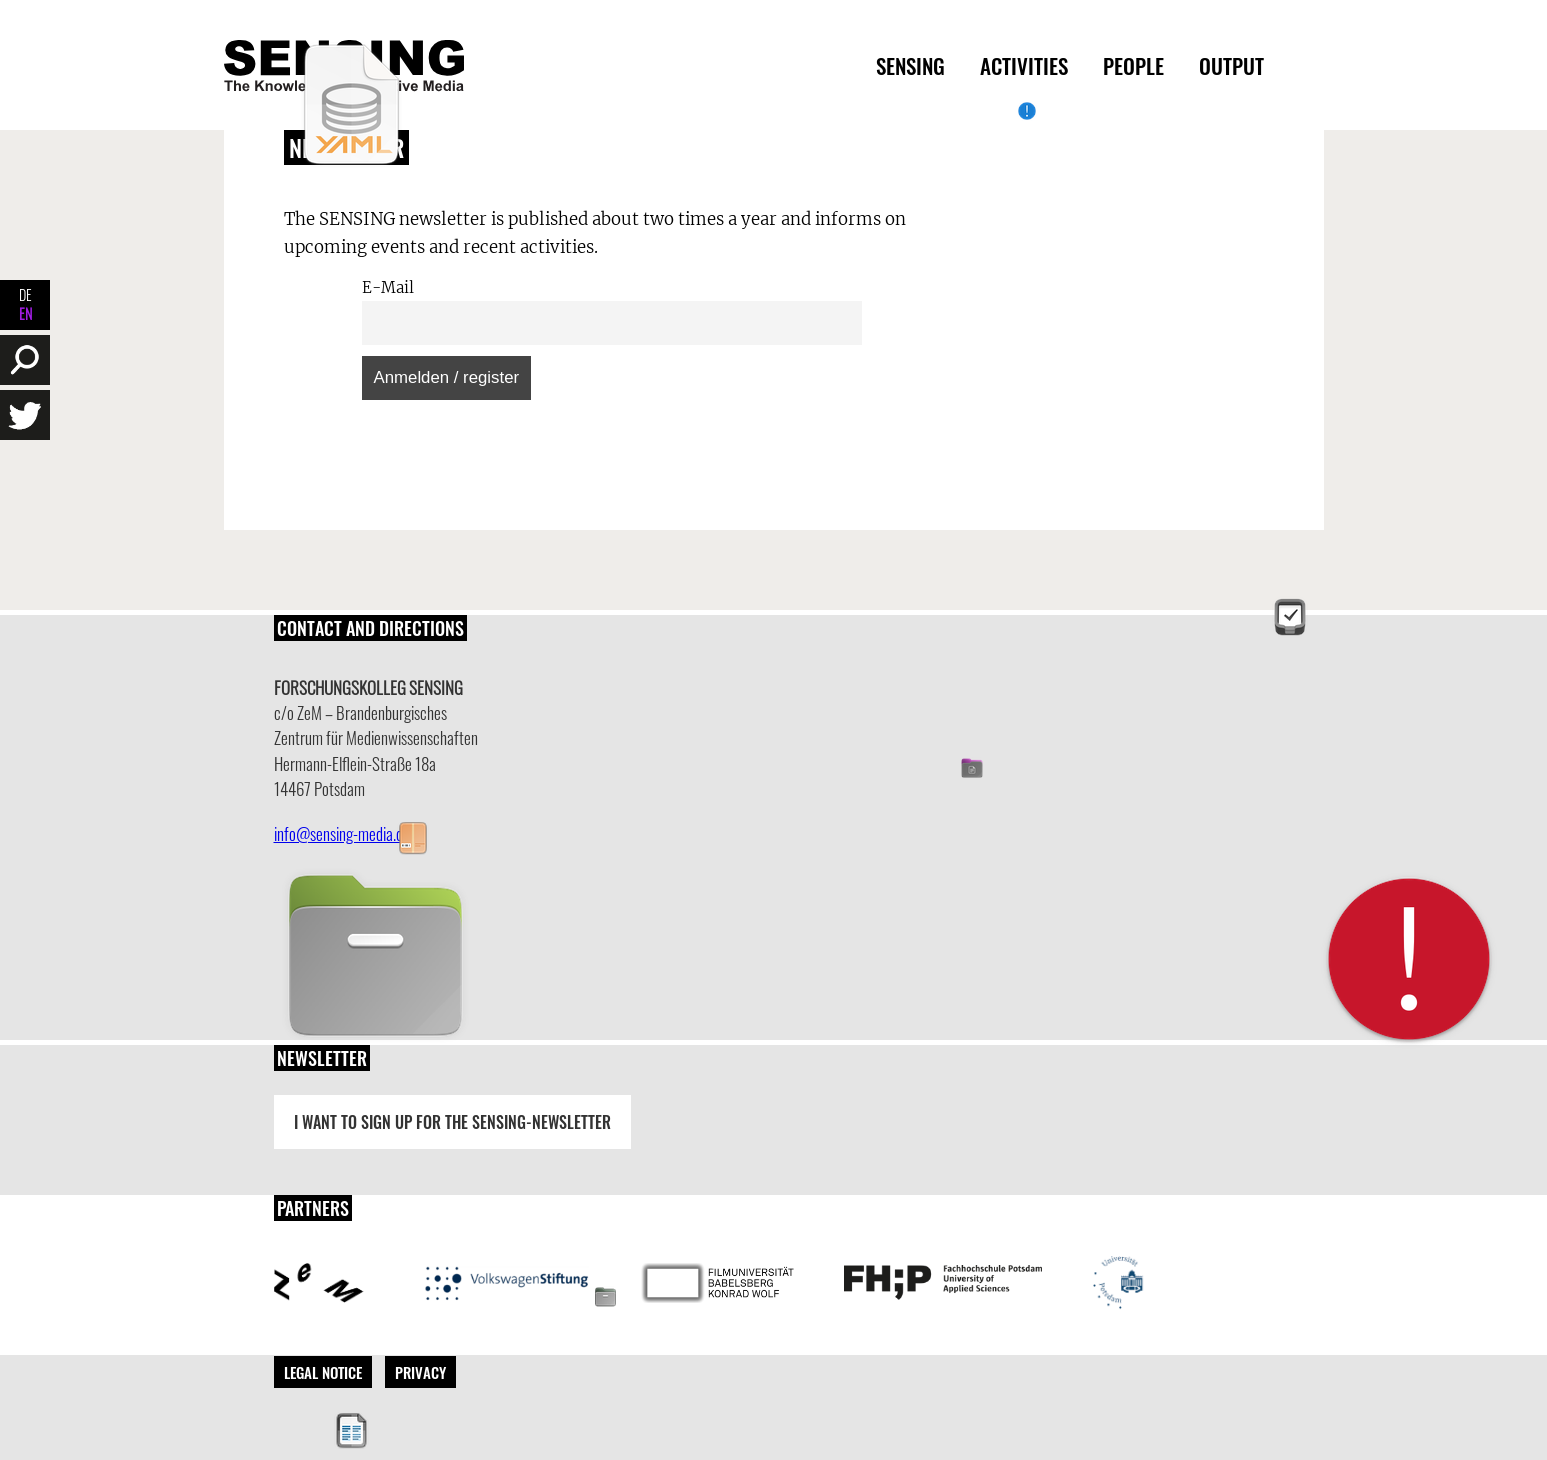  Describe the element at coordinates (605, 1296) in the screenshot. I see `open the file manager` at that location.